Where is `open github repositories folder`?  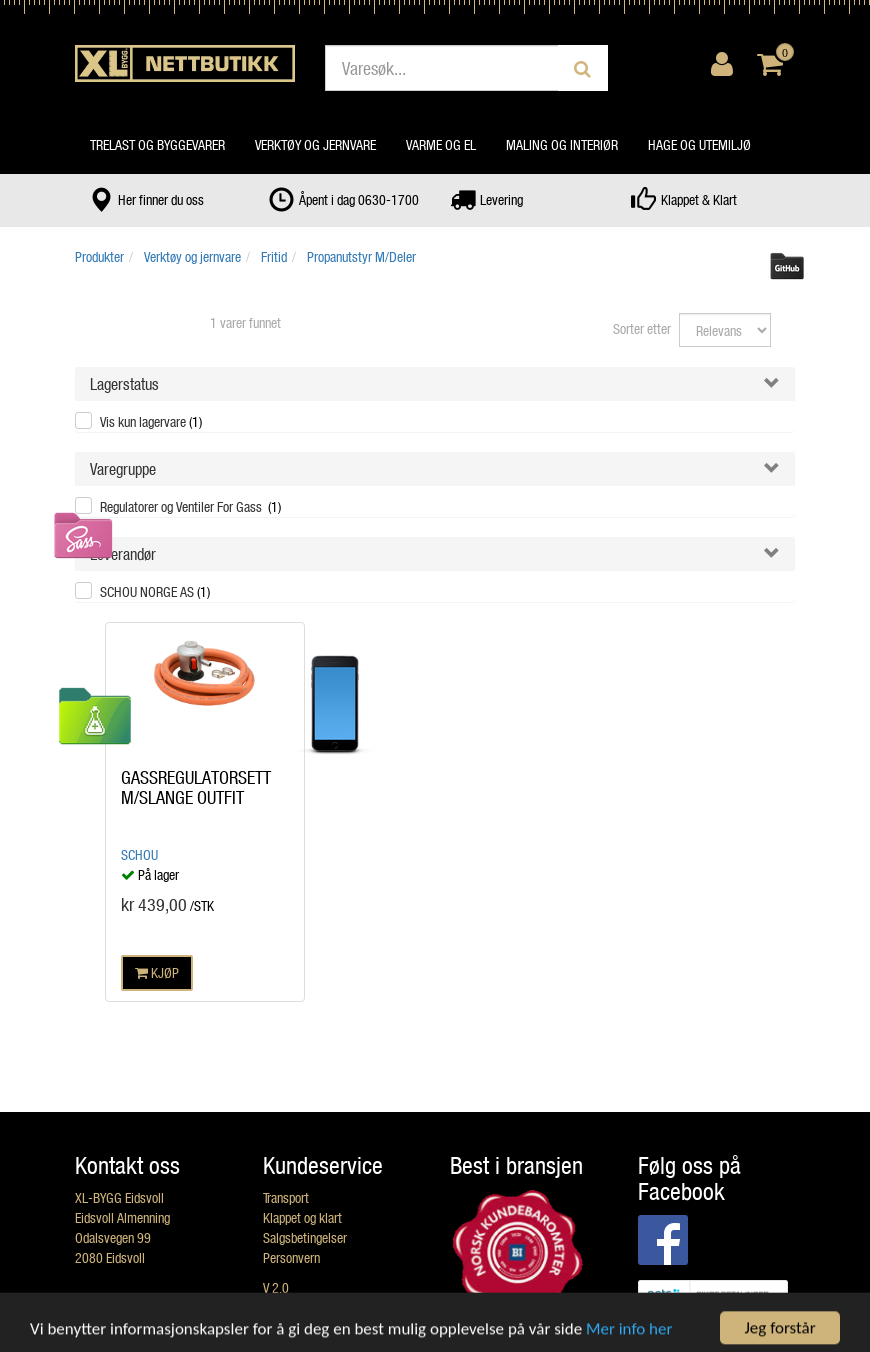
open github repositories folder is located at coordinates (787, 267).